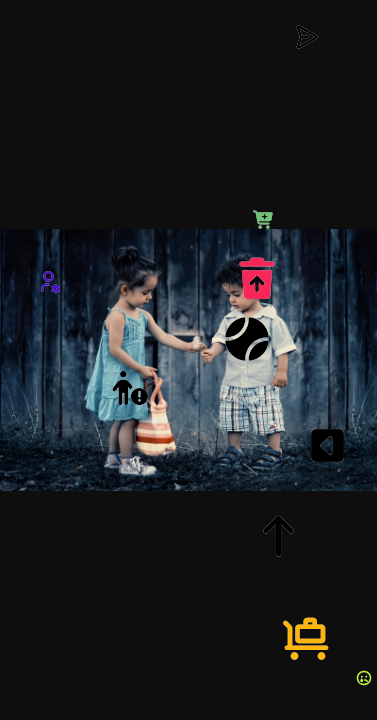 This screenshot has width=377, height=720. What do you see at coordinates (306, 37) in the screenshot?
I see `send a message` at bounding box center [306, 37].